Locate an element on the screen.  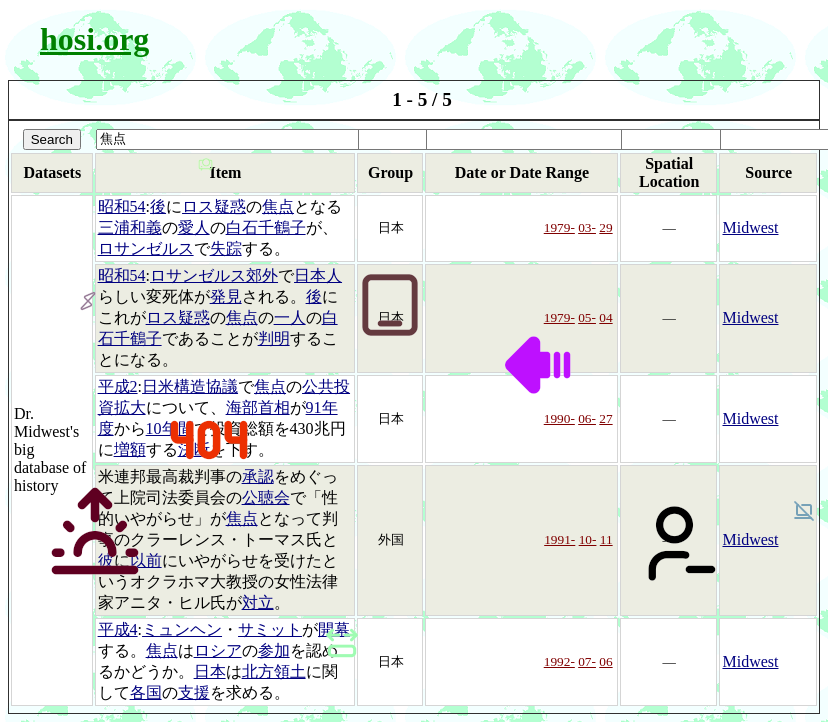
access THORChain cryptocurrency services is located at coordinates (88, 301).